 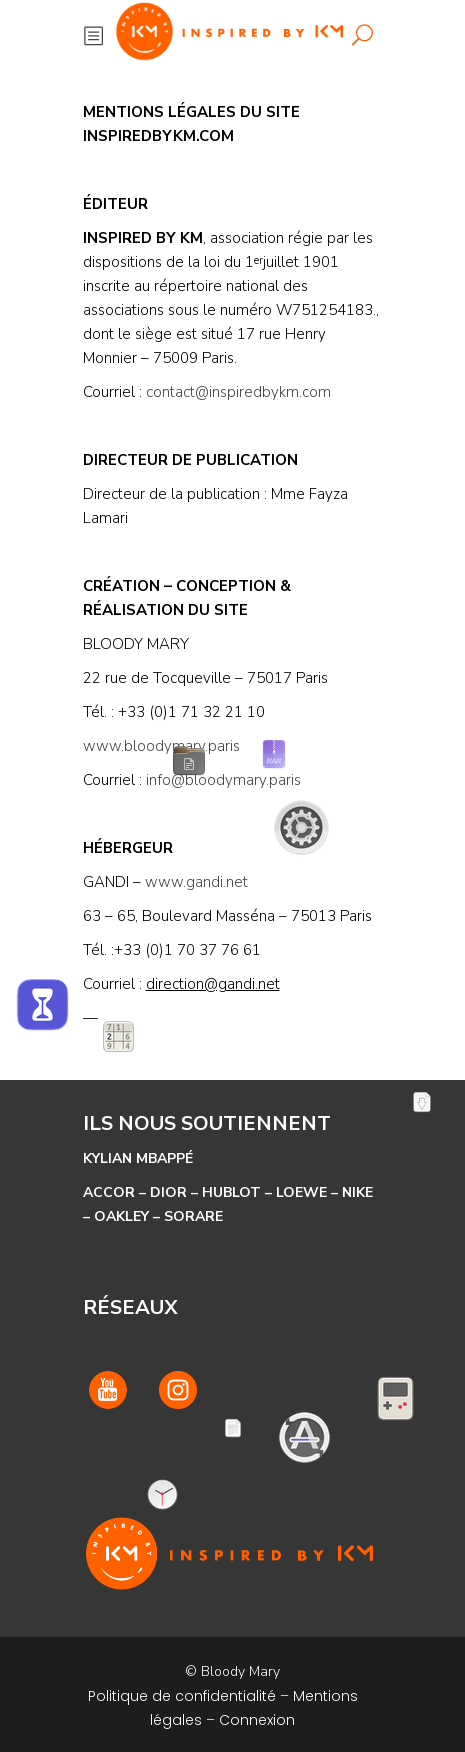 I want to click on open system settings, so click(x=301, y=827).